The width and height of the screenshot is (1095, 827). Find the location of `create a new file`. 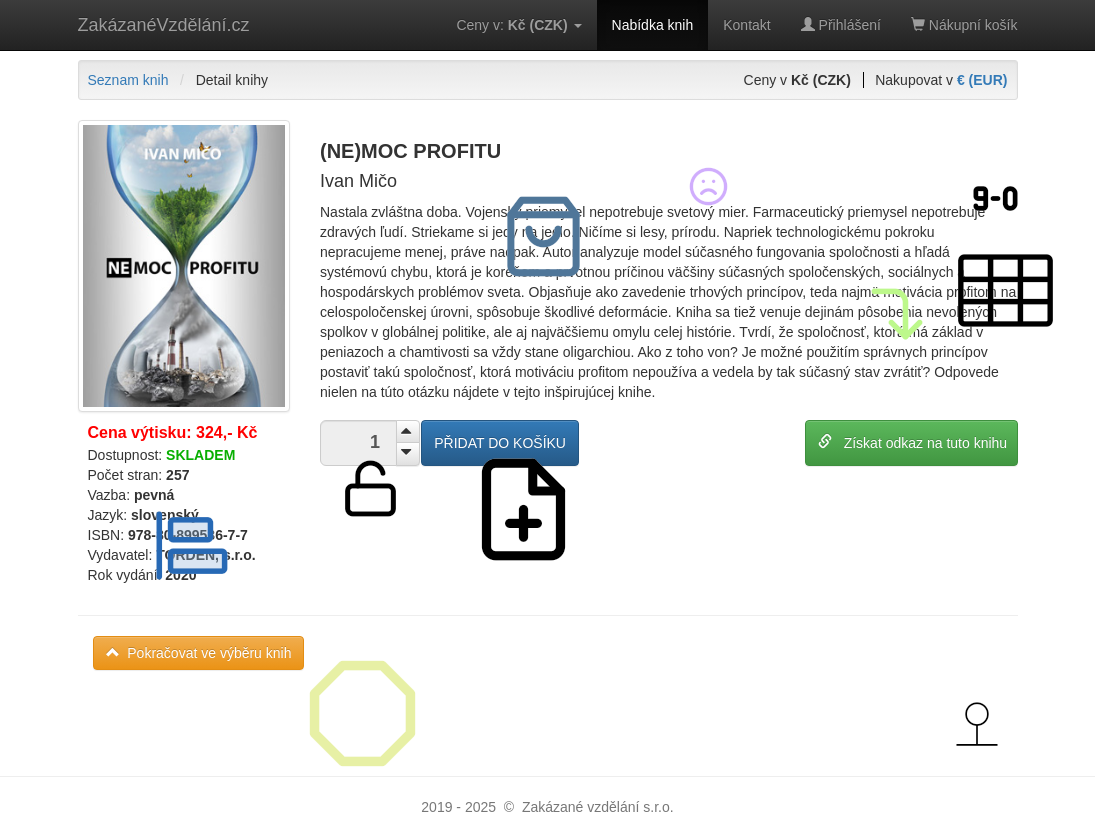

create a new file is located at coordinates (523, 509).